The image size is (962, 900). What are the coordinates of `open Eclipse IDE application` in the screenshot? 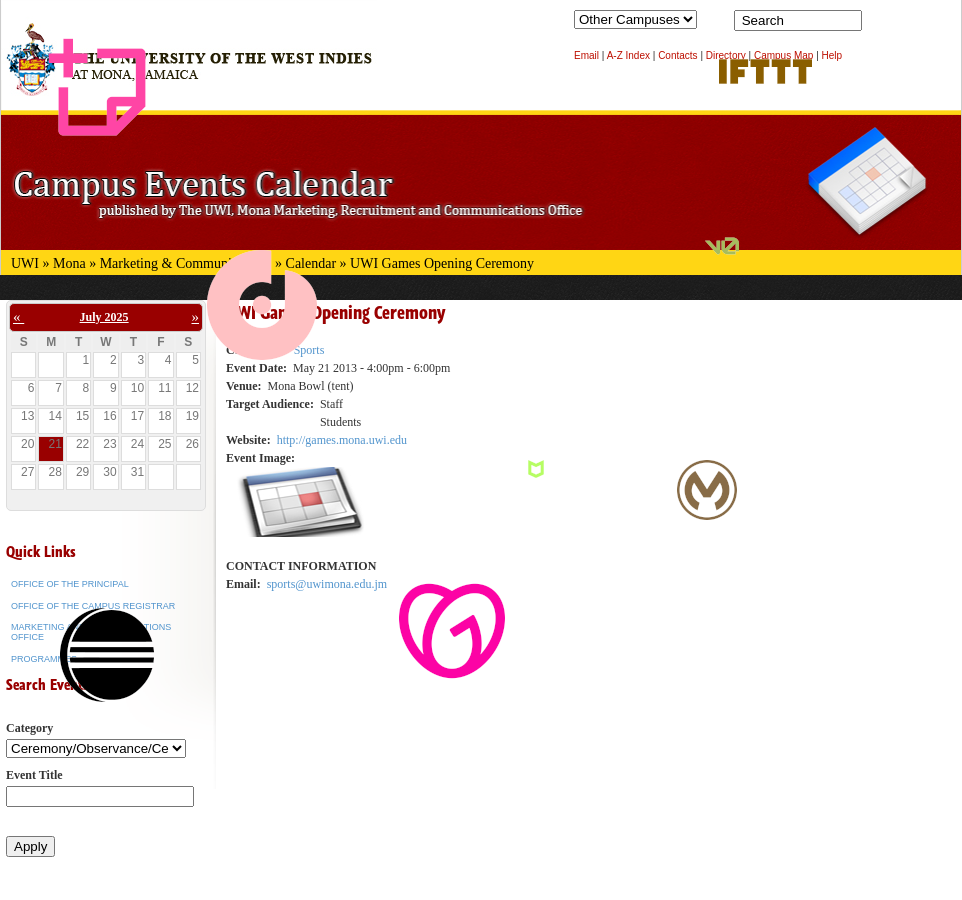 It's located at (107, 655).